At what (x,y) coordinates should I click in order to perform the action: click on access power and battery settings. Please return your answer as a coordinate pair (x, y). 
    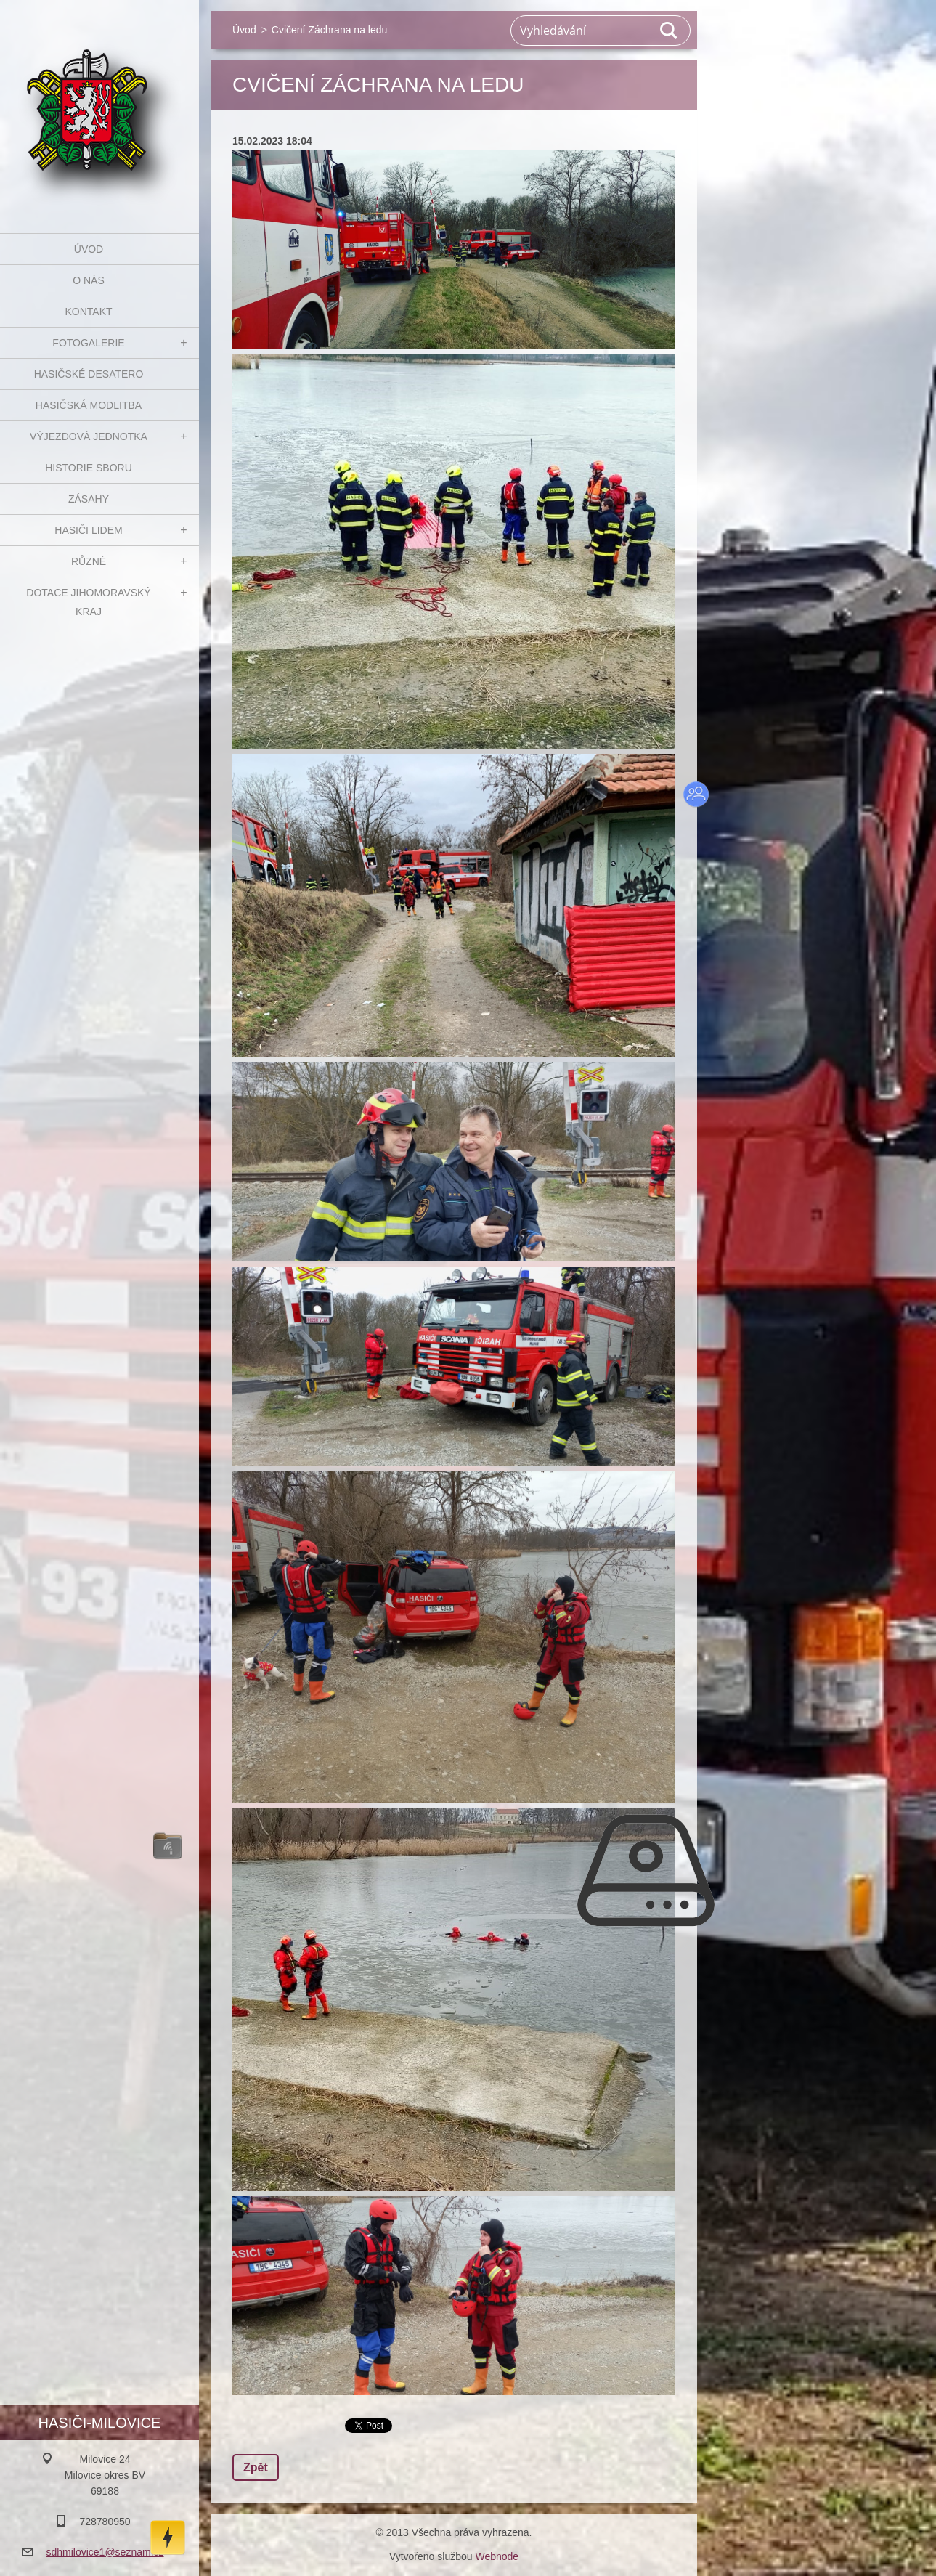
    Looking at the image, I should click on (168, 2538).